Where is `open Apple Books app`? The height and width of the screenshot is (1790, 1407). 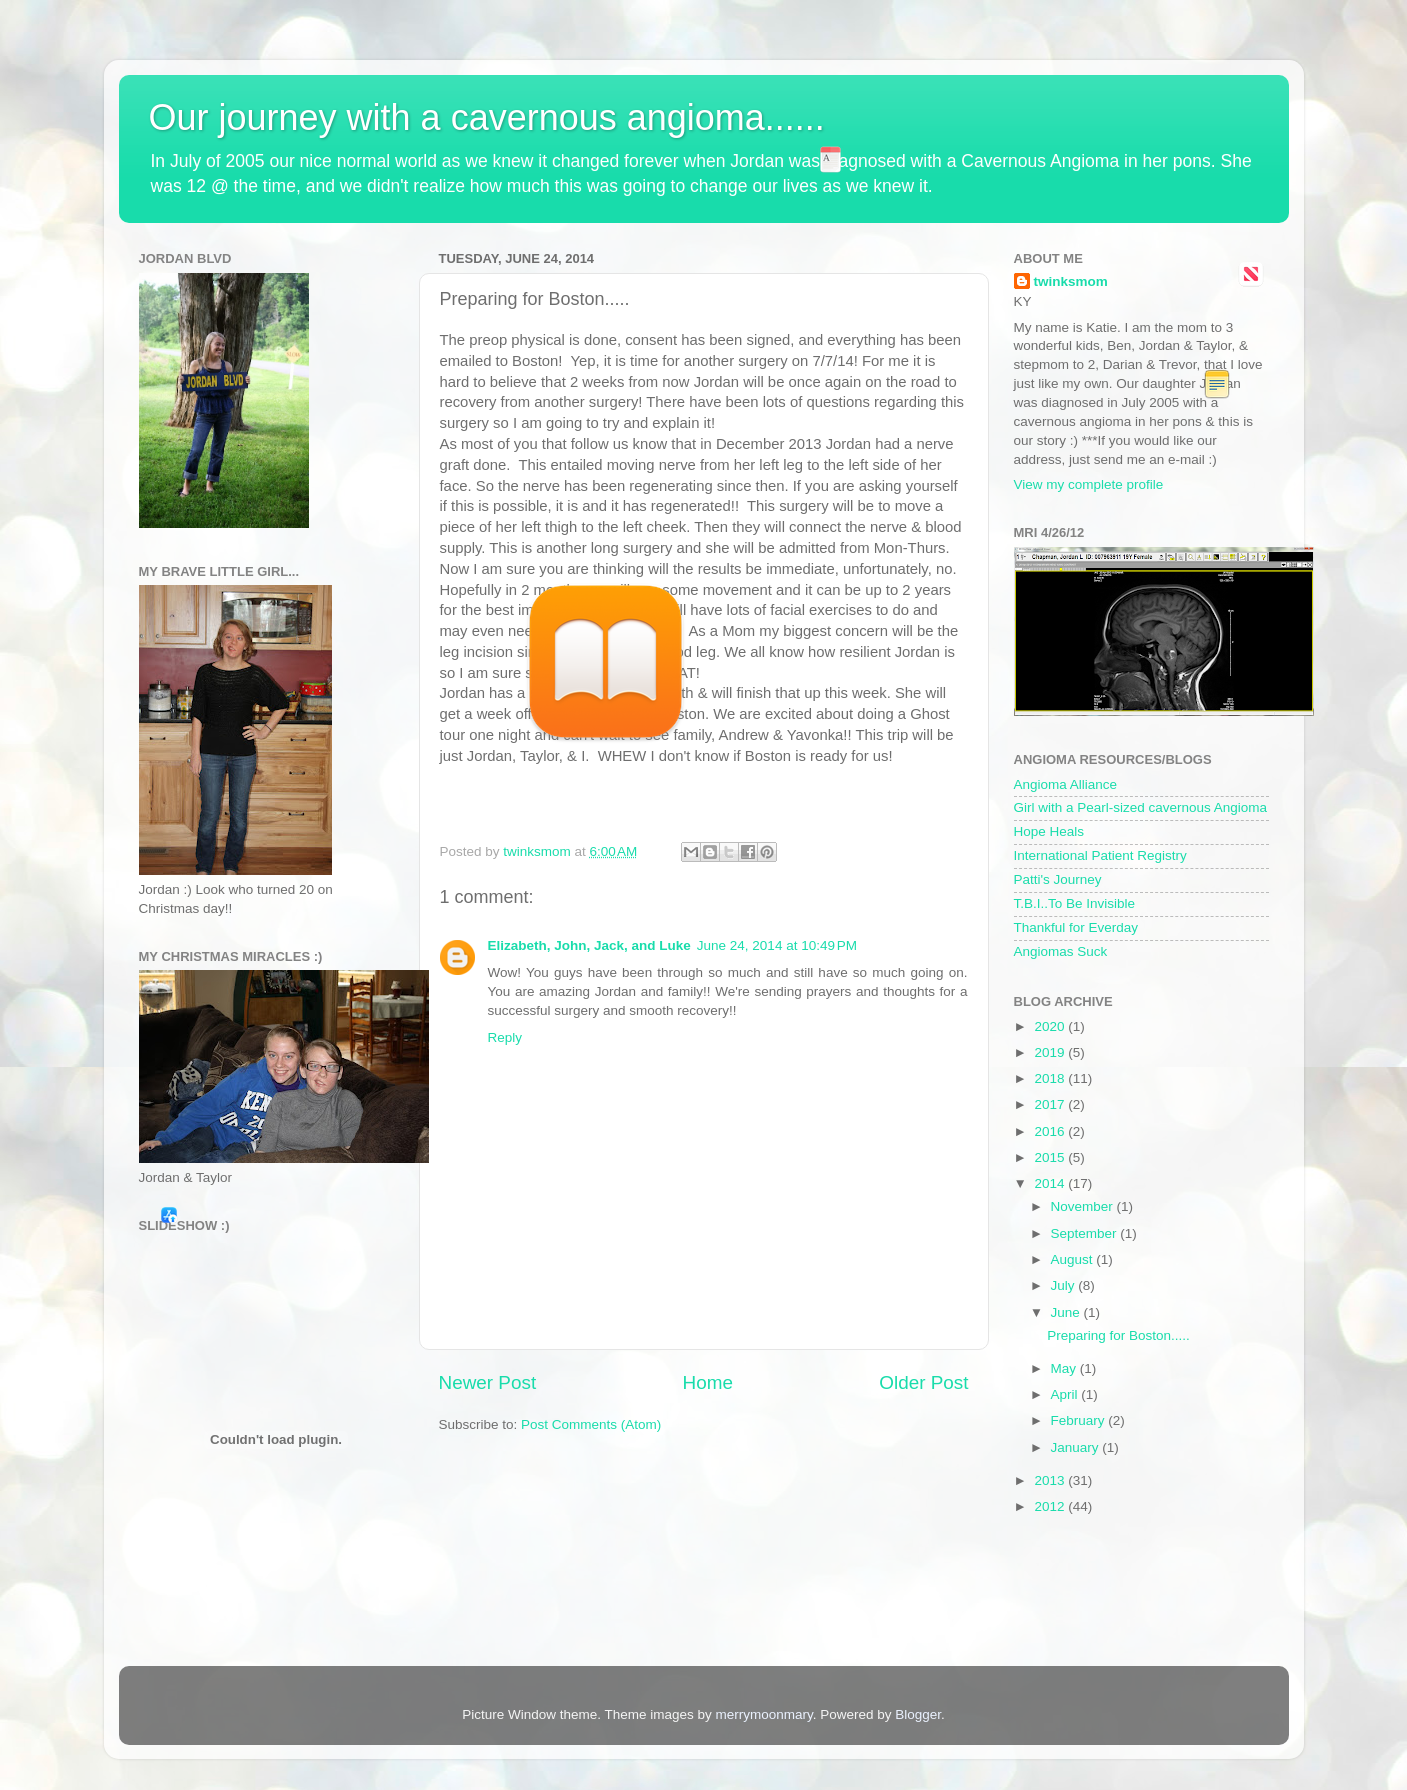
open Apple Books app is located at coordinates (605, 661).